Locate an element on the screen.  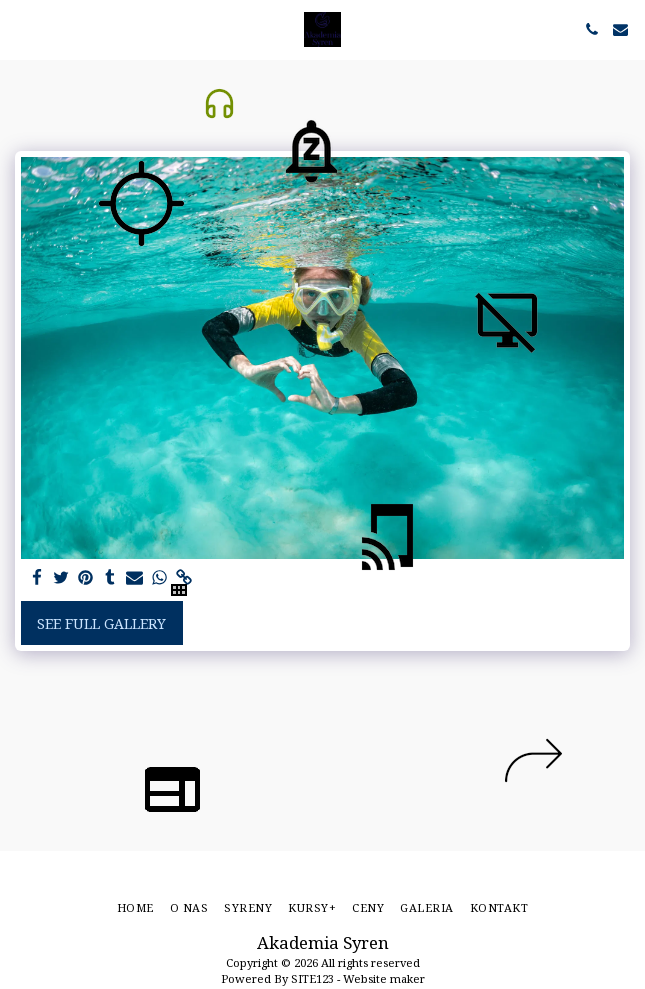
open web browser is located at coordinates (172, 789).